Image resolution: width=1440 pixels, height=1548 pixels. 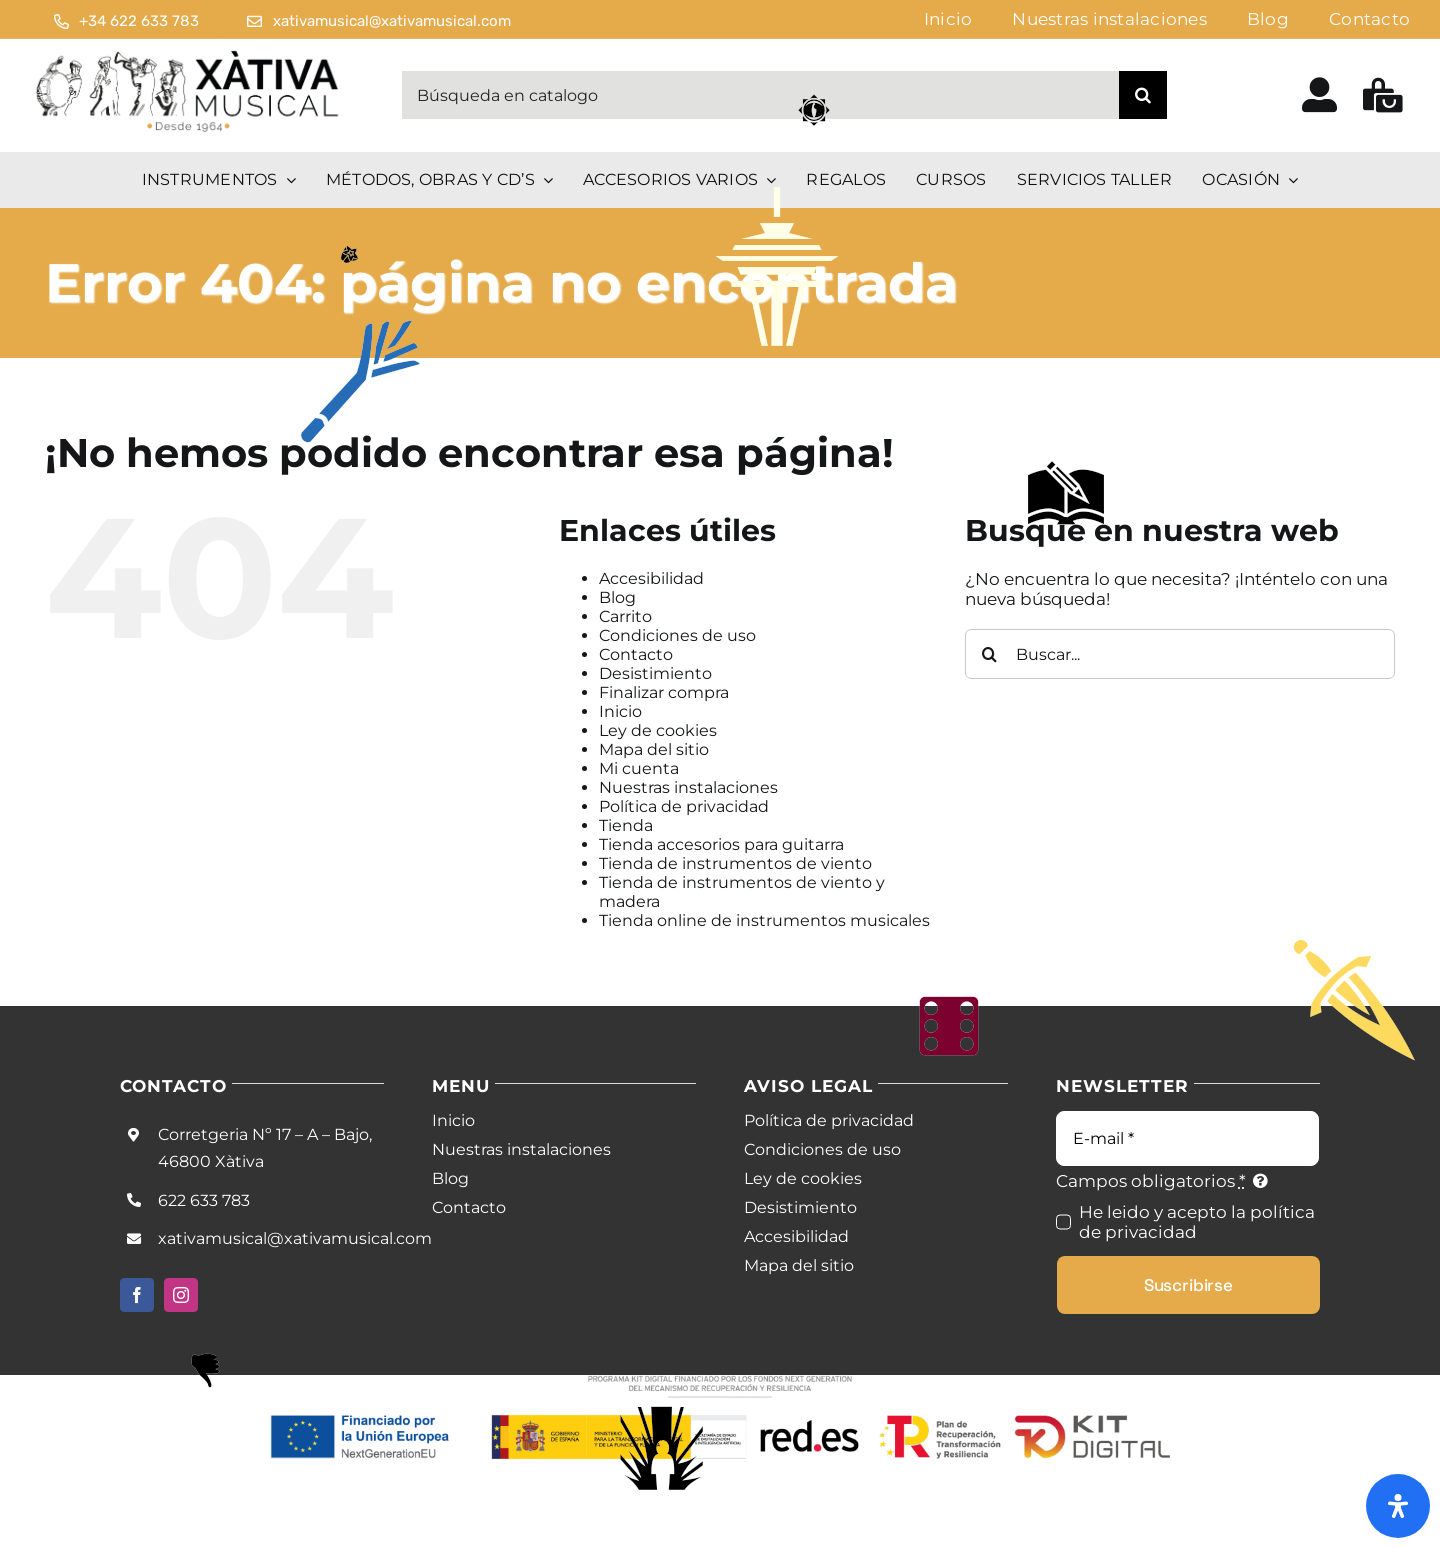 What do you see at coordinates (949, 1026) in the screenshot?
I see `roll the dice in a game` at bounding box center [949, 1026].